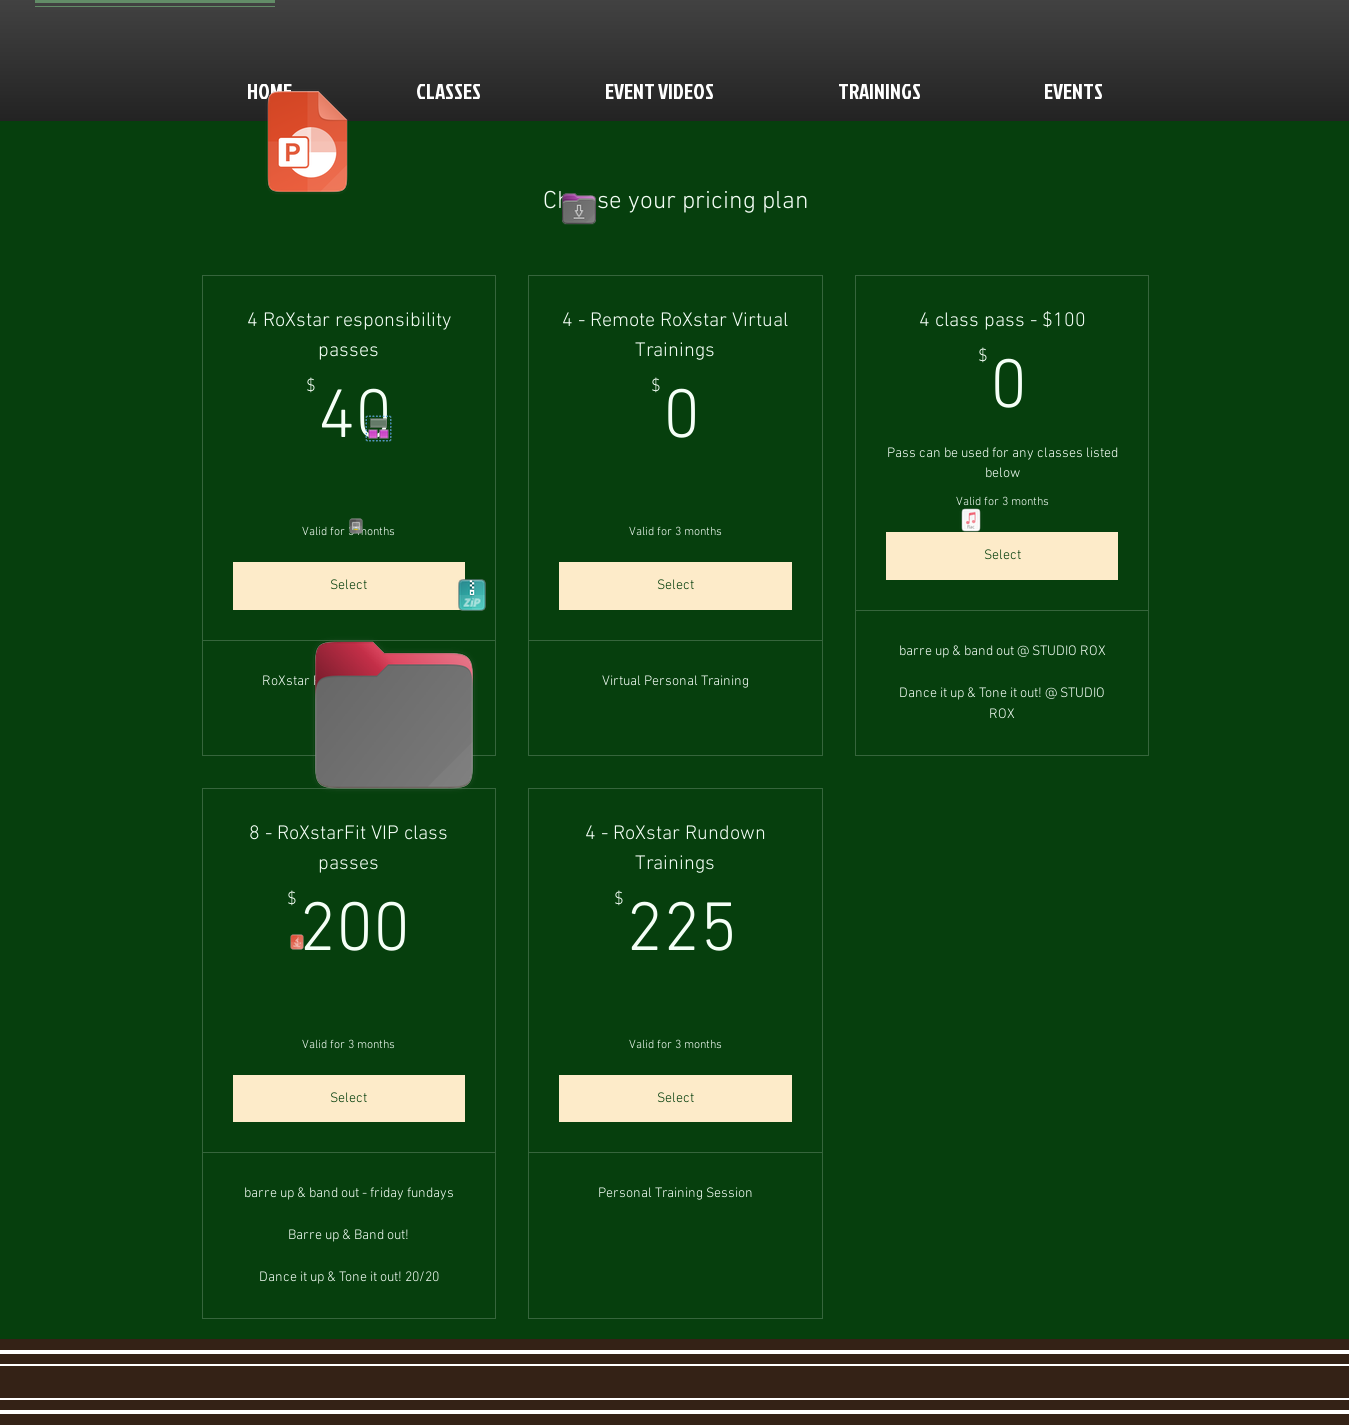  Describe the element at coordinates (394, 715) in the screenshot. I see `open folder to view contents` at that location.